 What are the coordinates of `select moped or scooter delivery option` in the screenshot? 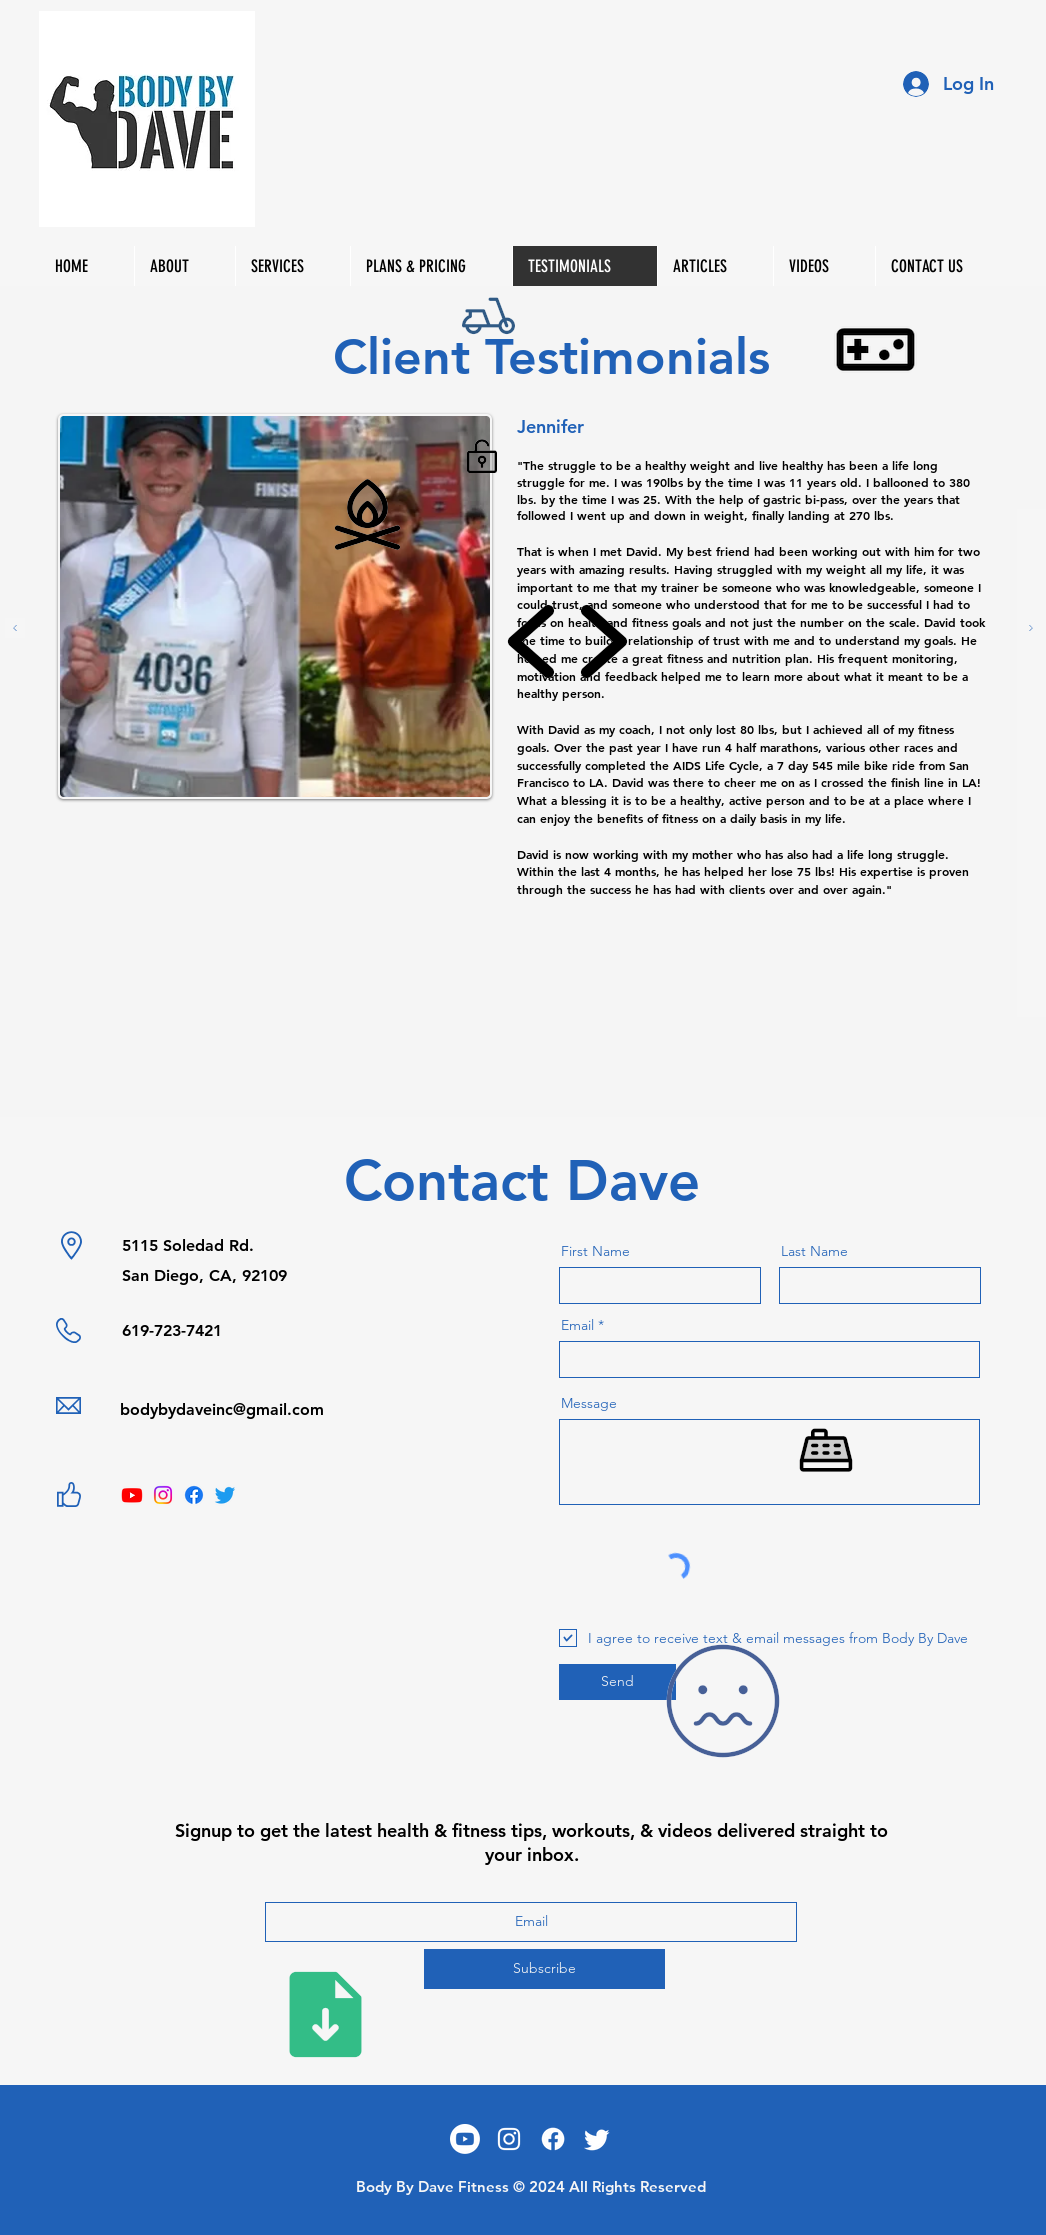 It's located at (488, 317).